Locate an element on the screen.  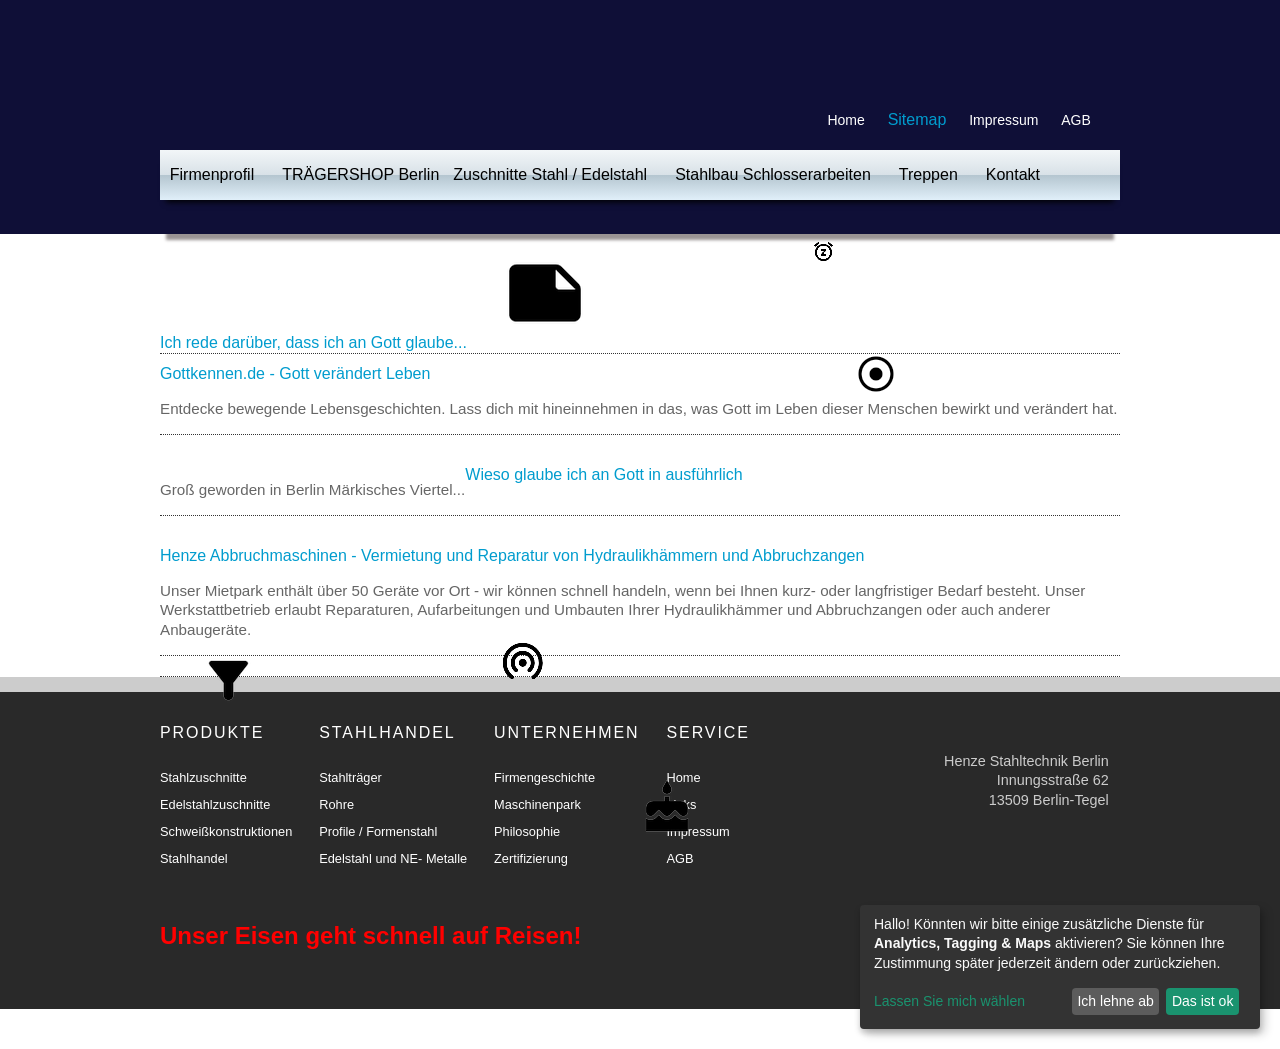
view birthday reminders is located at coordinates (667, 808).